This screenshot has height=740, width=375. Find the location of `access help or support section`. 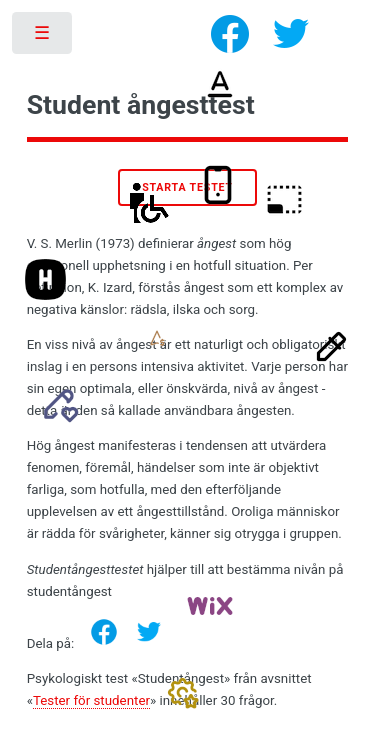

access help or support section is located at coordinates (45, 279).